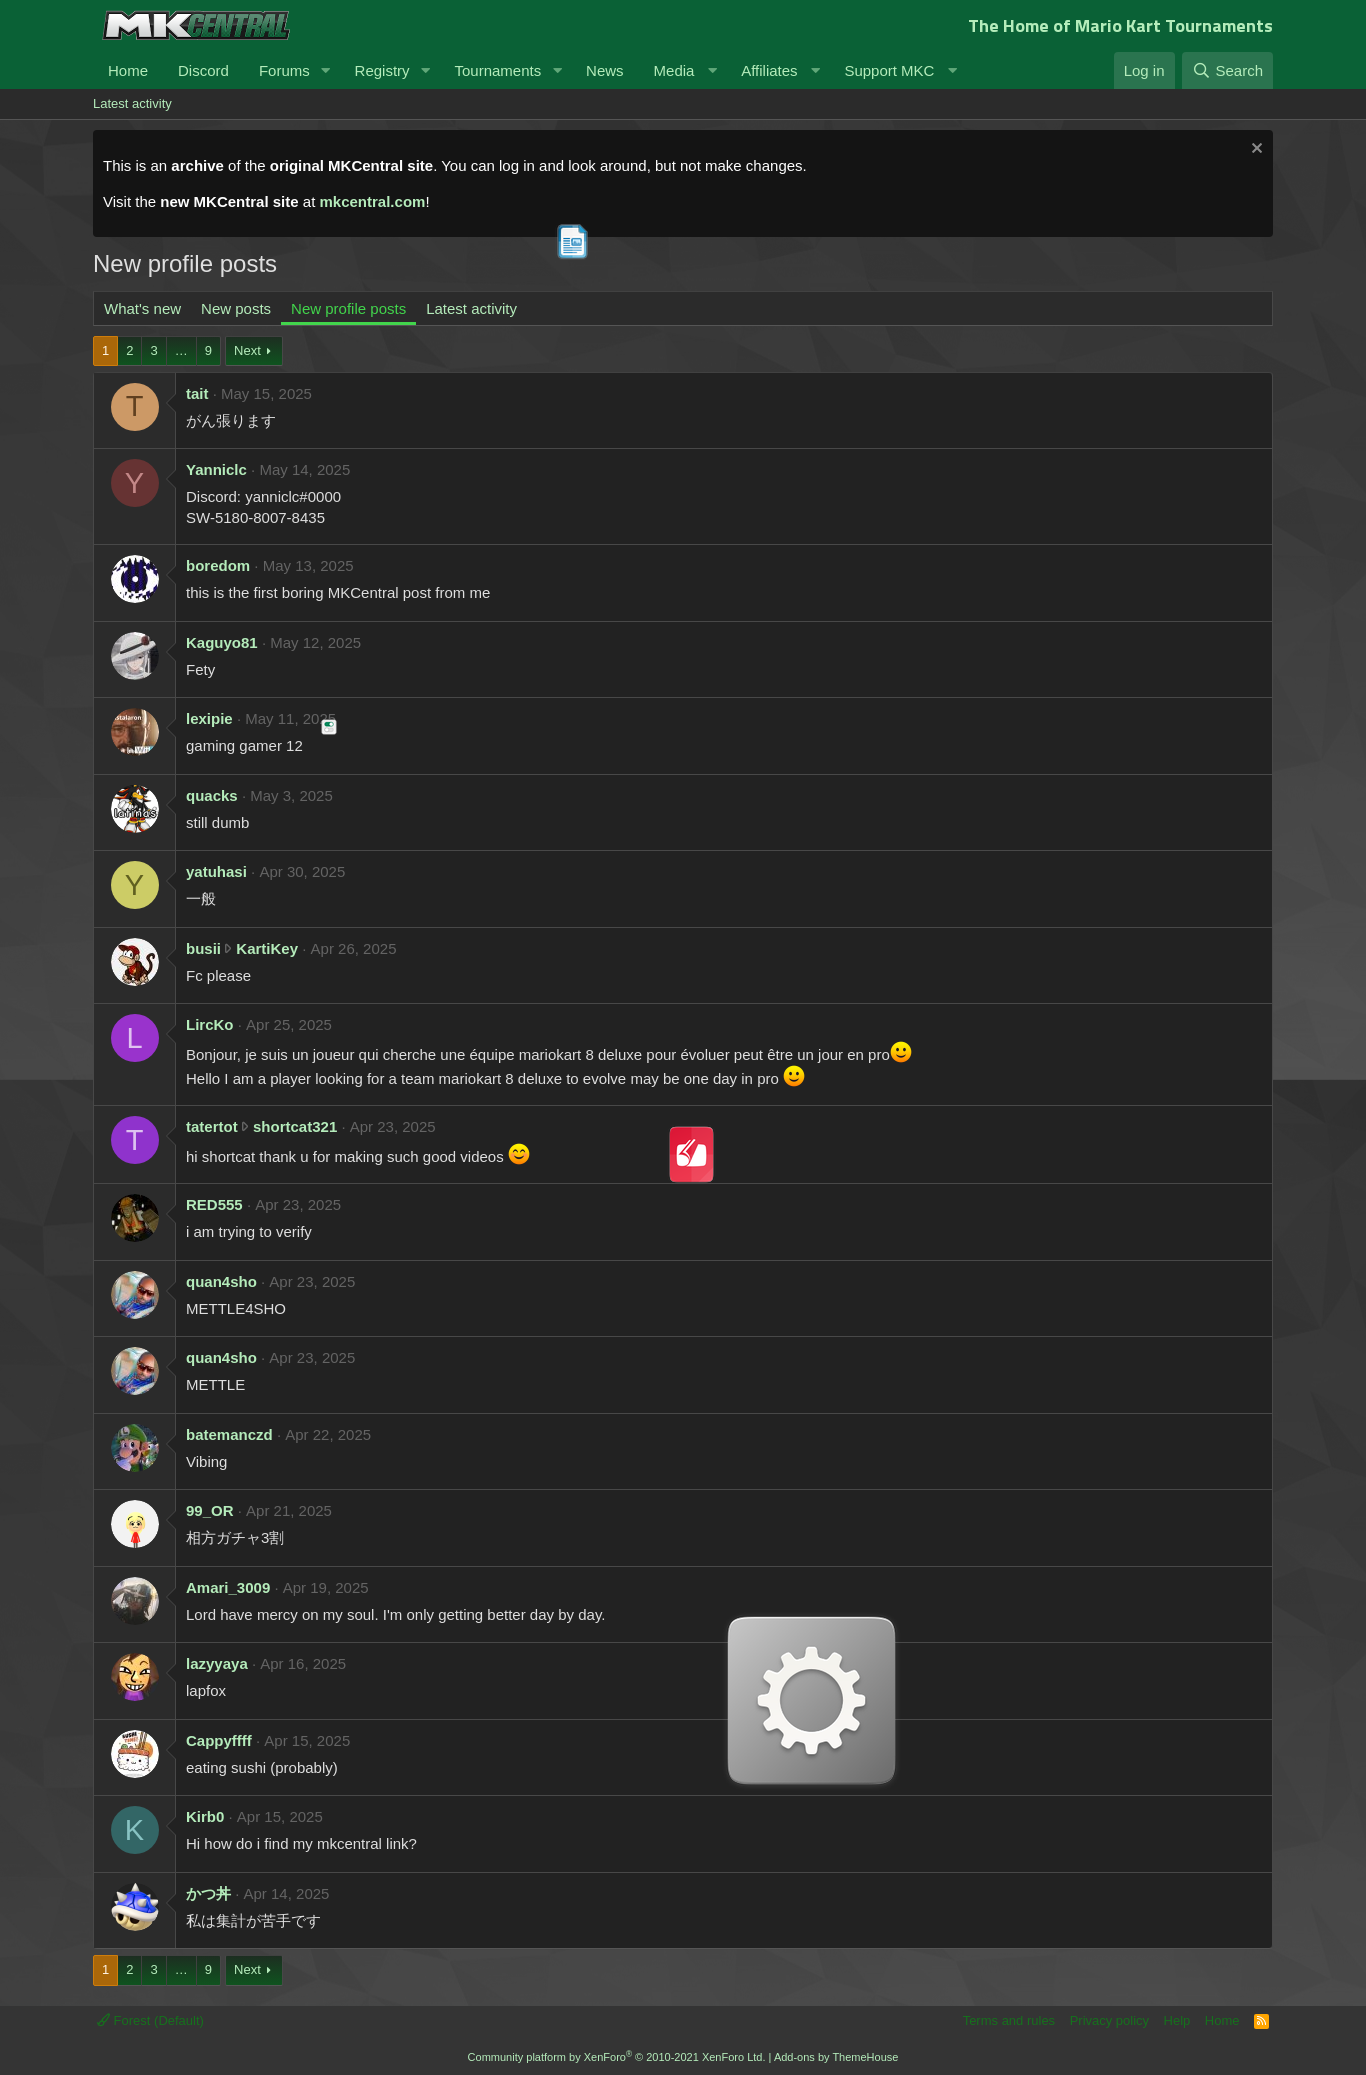  I want to click on executable file or application ready to run, so click(811, 1700).